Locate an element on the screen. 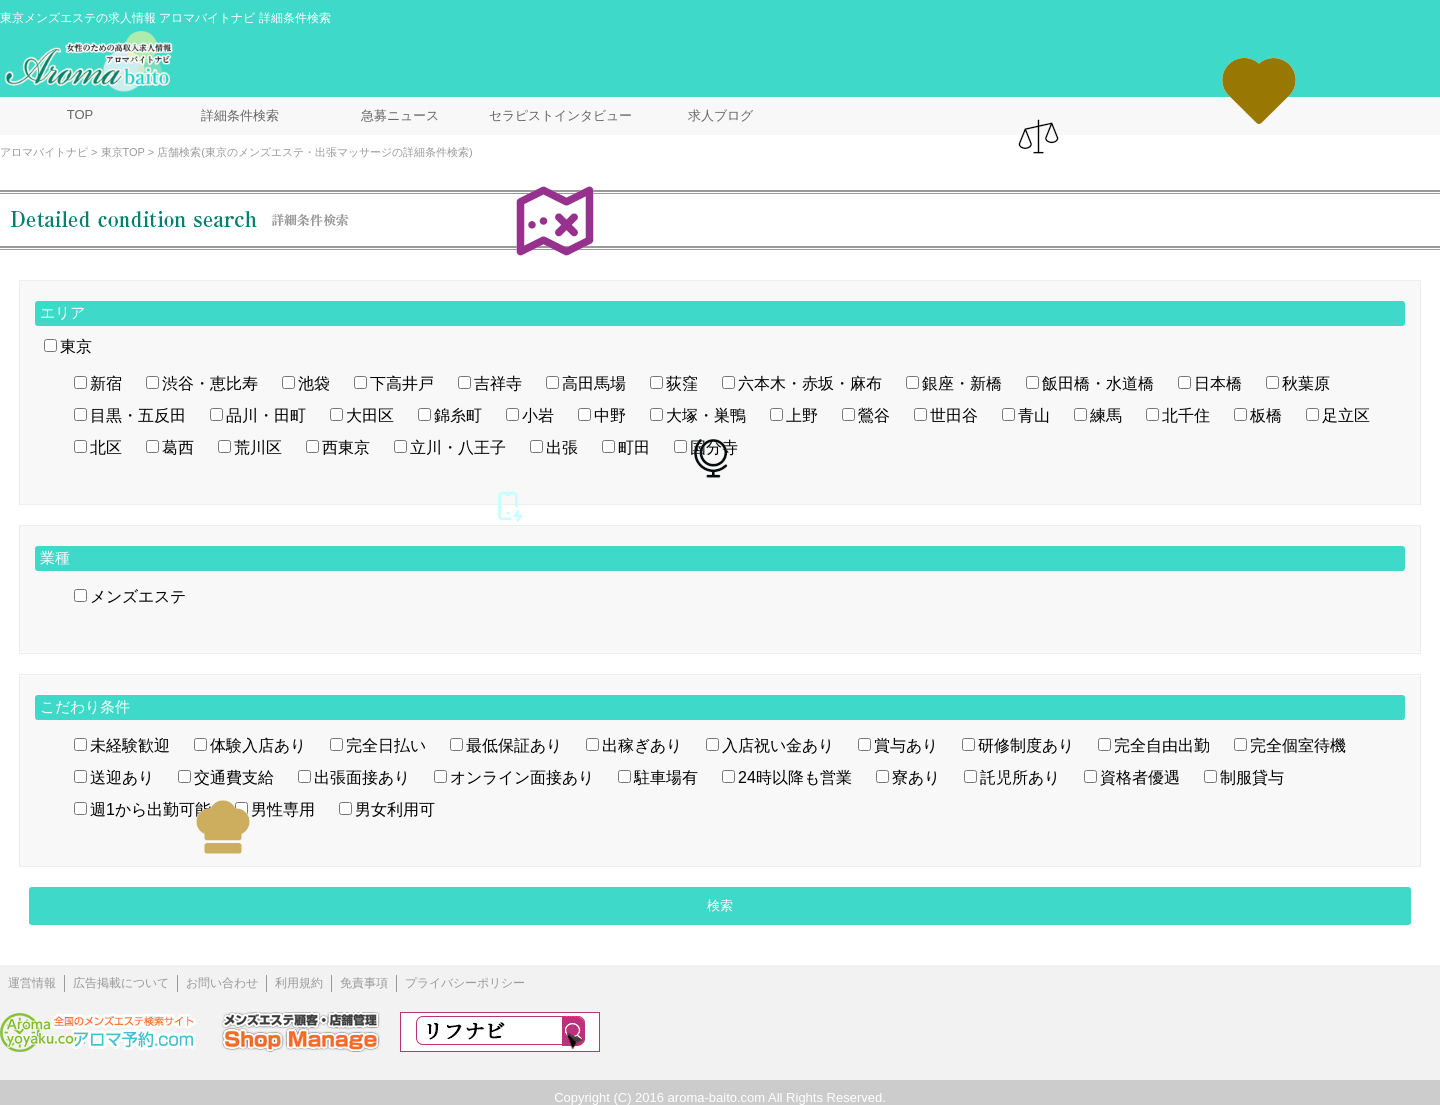 Image resolution: width=1440 pixels, height=1105 pixels. compare items or options is located at coordinates (1038, 136).